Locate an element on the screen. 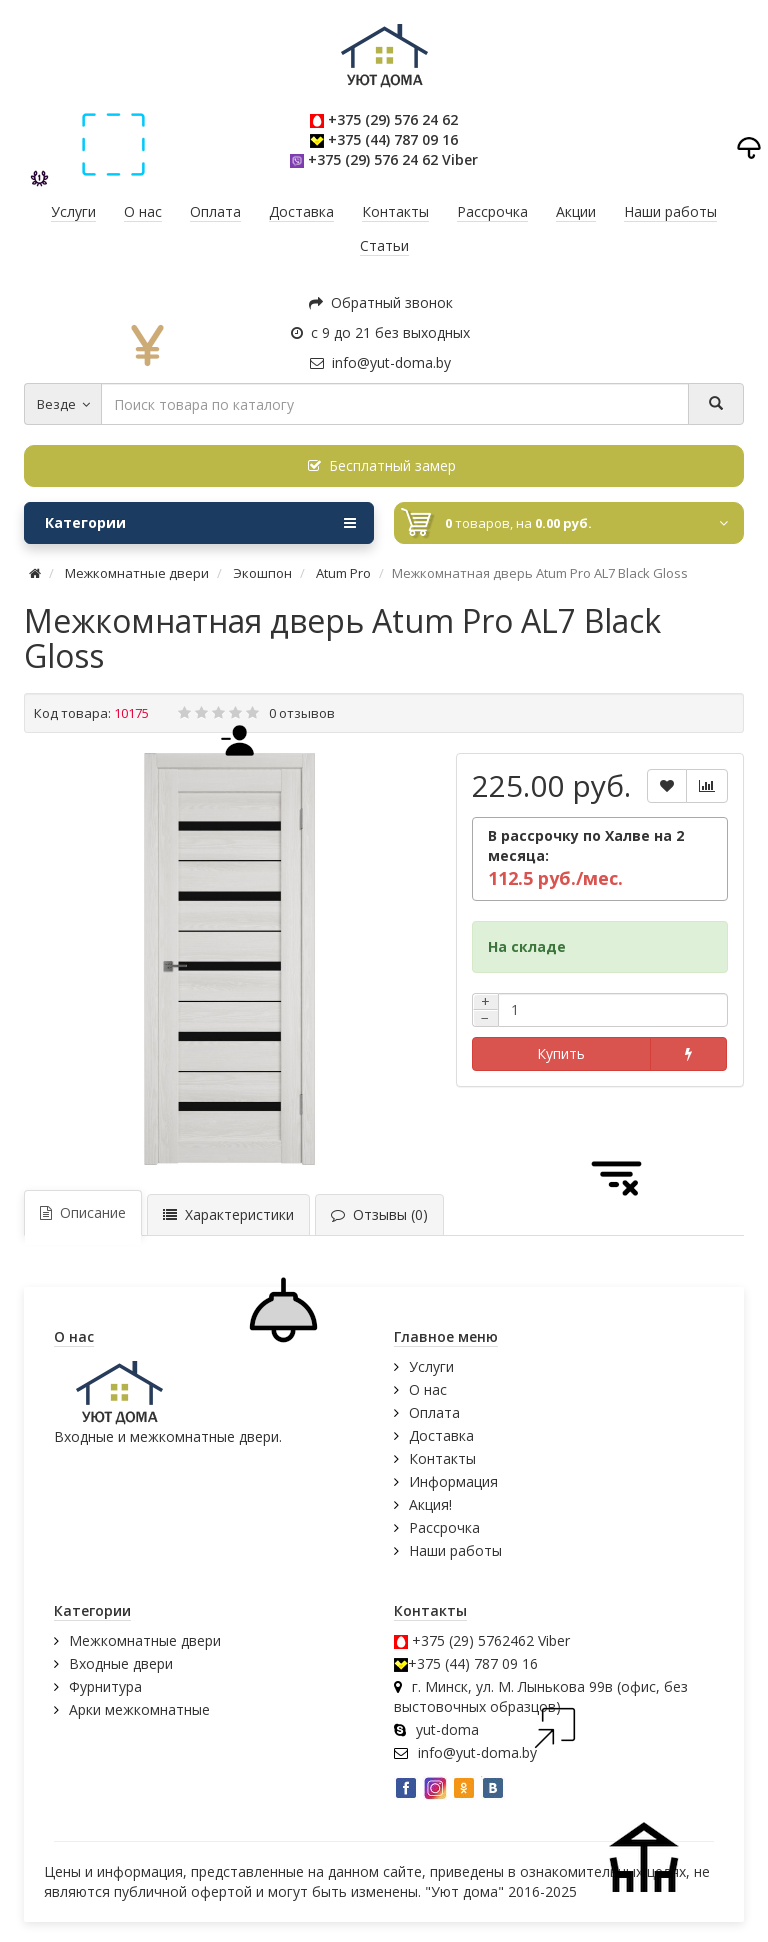  indicates first place or winner status is located at coordinates (39, 178).